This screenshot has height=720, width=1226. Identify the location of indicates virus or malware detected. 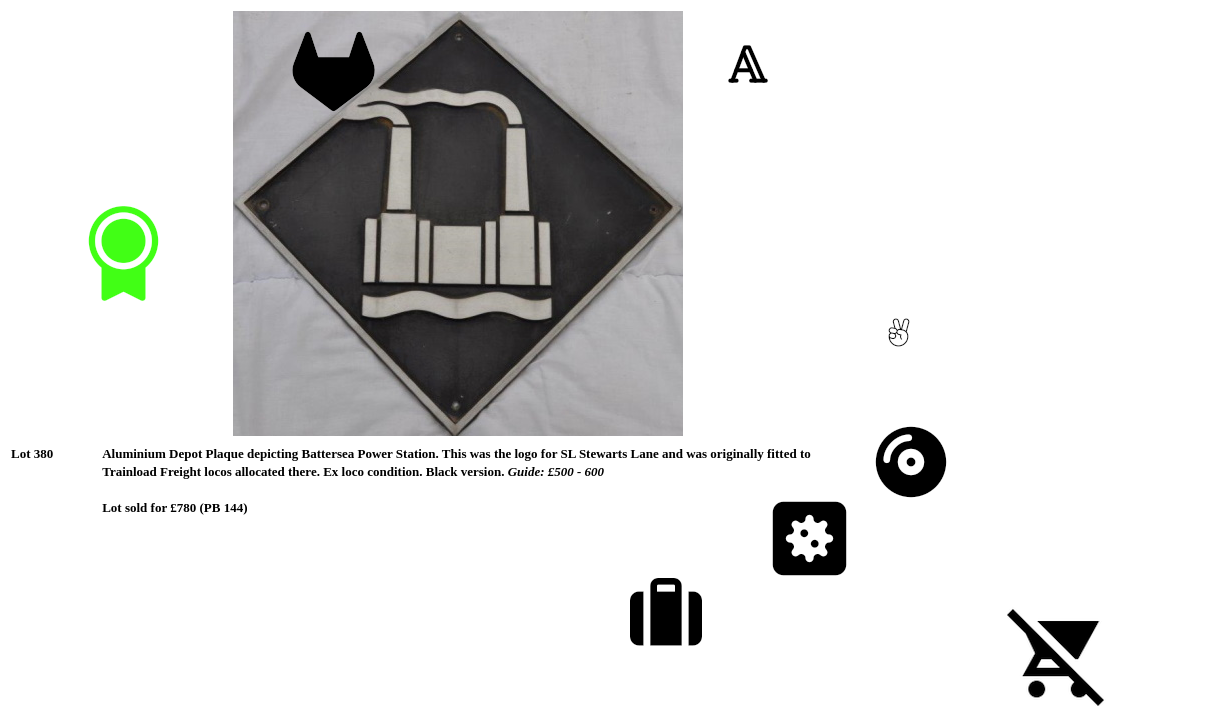
(809, 538).